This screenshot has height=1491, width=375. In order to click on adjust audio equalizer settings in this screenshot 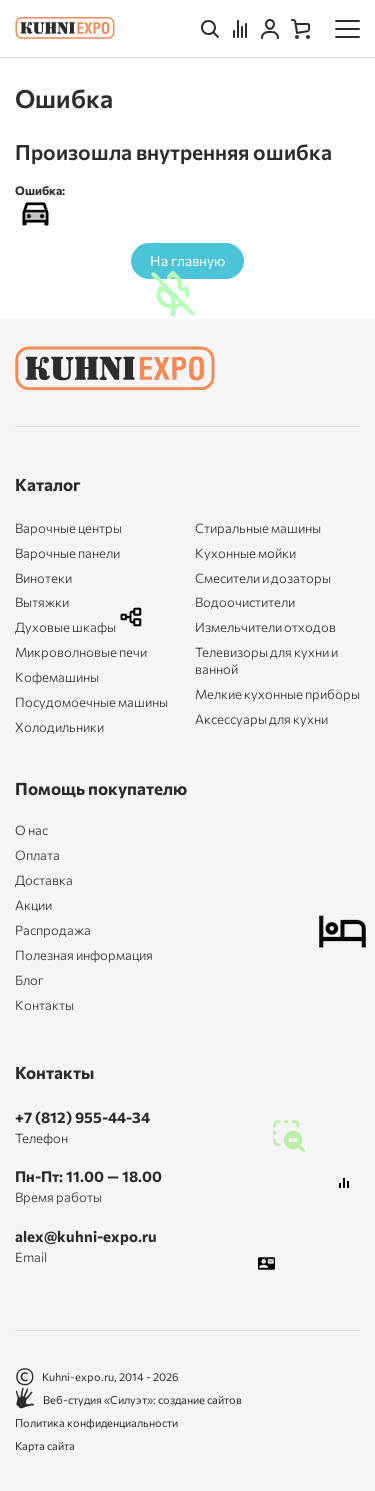, I will do `click(344, 1183)`.